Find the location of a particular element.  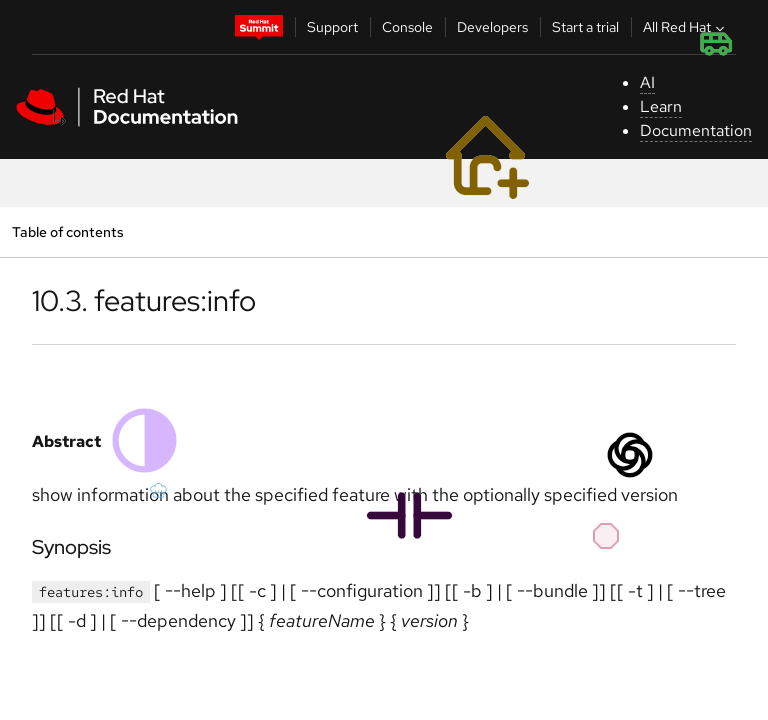

track delivery or shipping status is located at coordinates (715, 43).